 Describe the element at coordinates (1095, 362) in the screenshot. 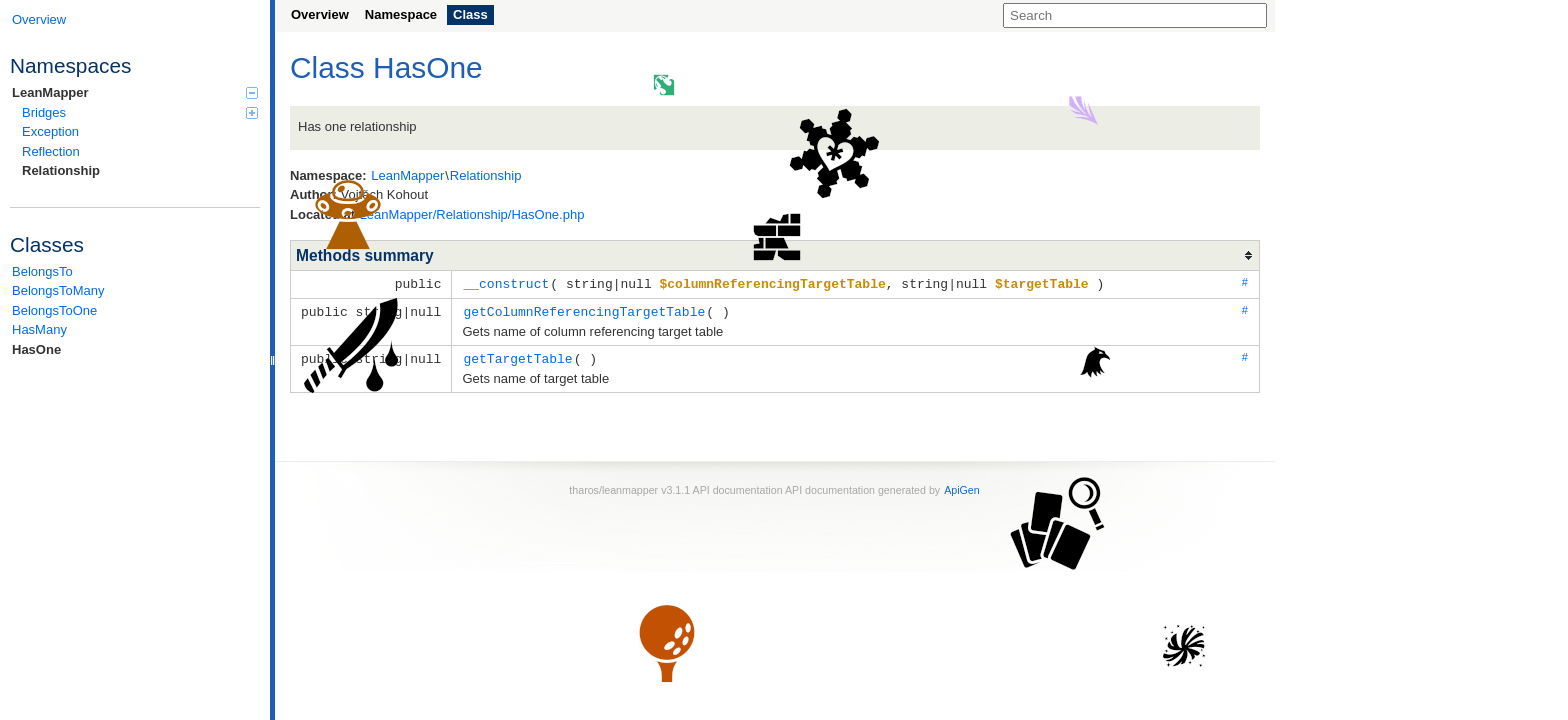

I see `select eagle as your team mascot or avatar` at that location.